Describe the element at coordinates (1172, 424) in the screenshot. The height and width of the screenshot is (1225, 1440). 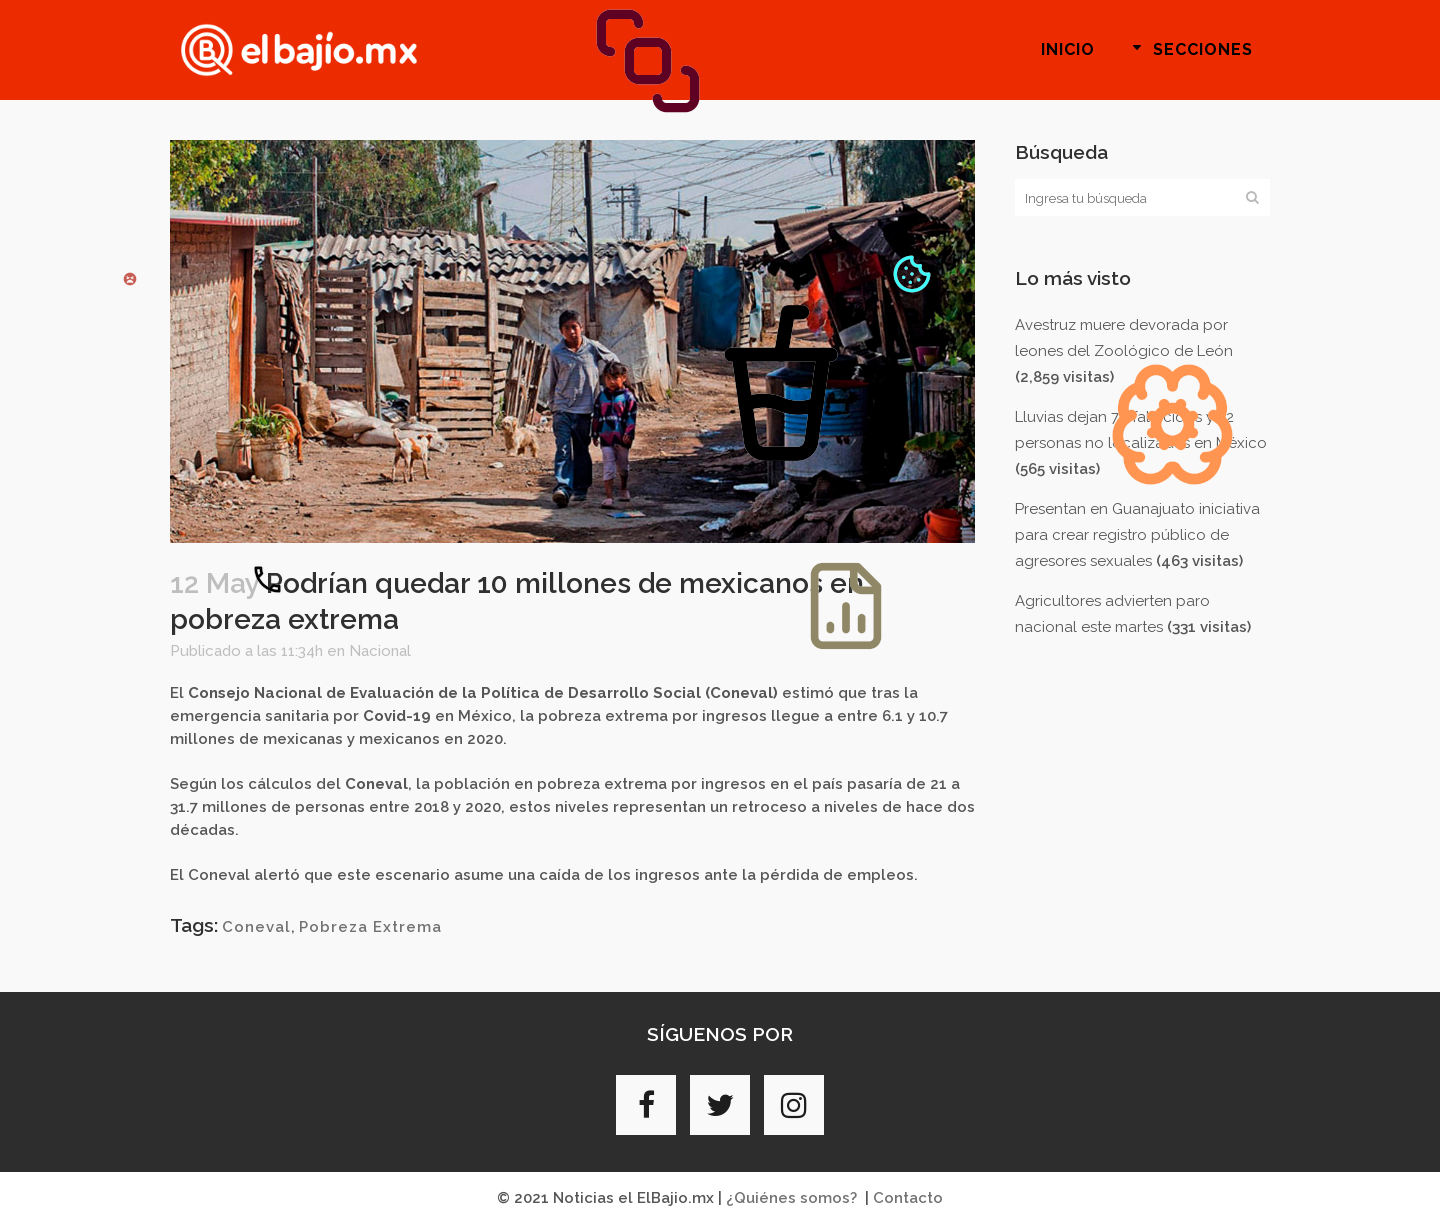
I see `access AI or machine learning settings` at that location.